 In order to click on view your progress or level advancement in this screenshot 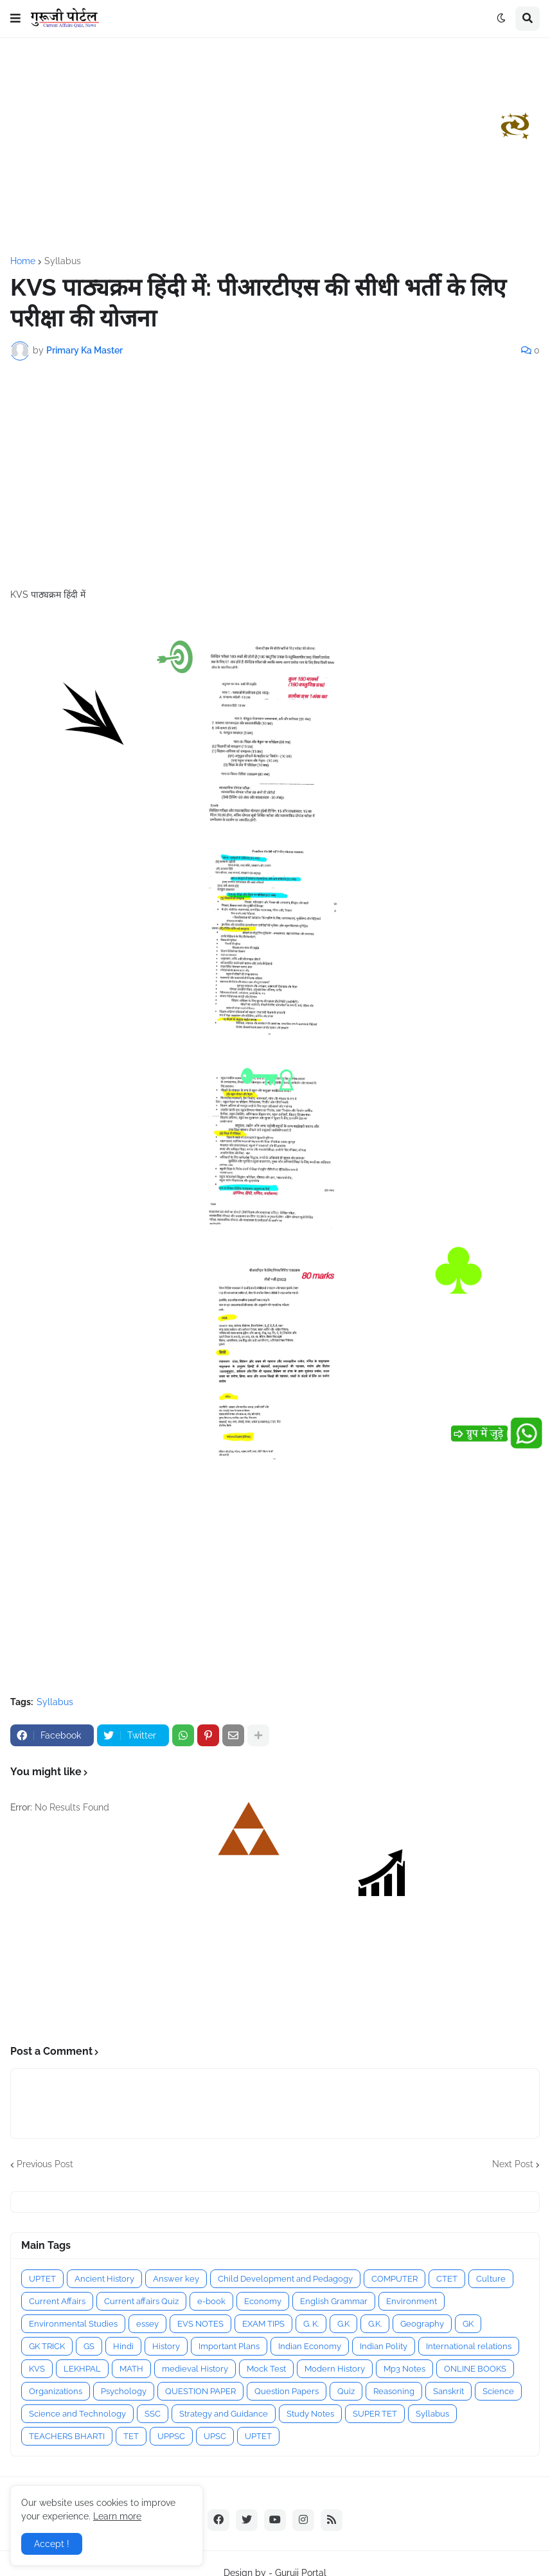, I will do `click(382, 1873)`.